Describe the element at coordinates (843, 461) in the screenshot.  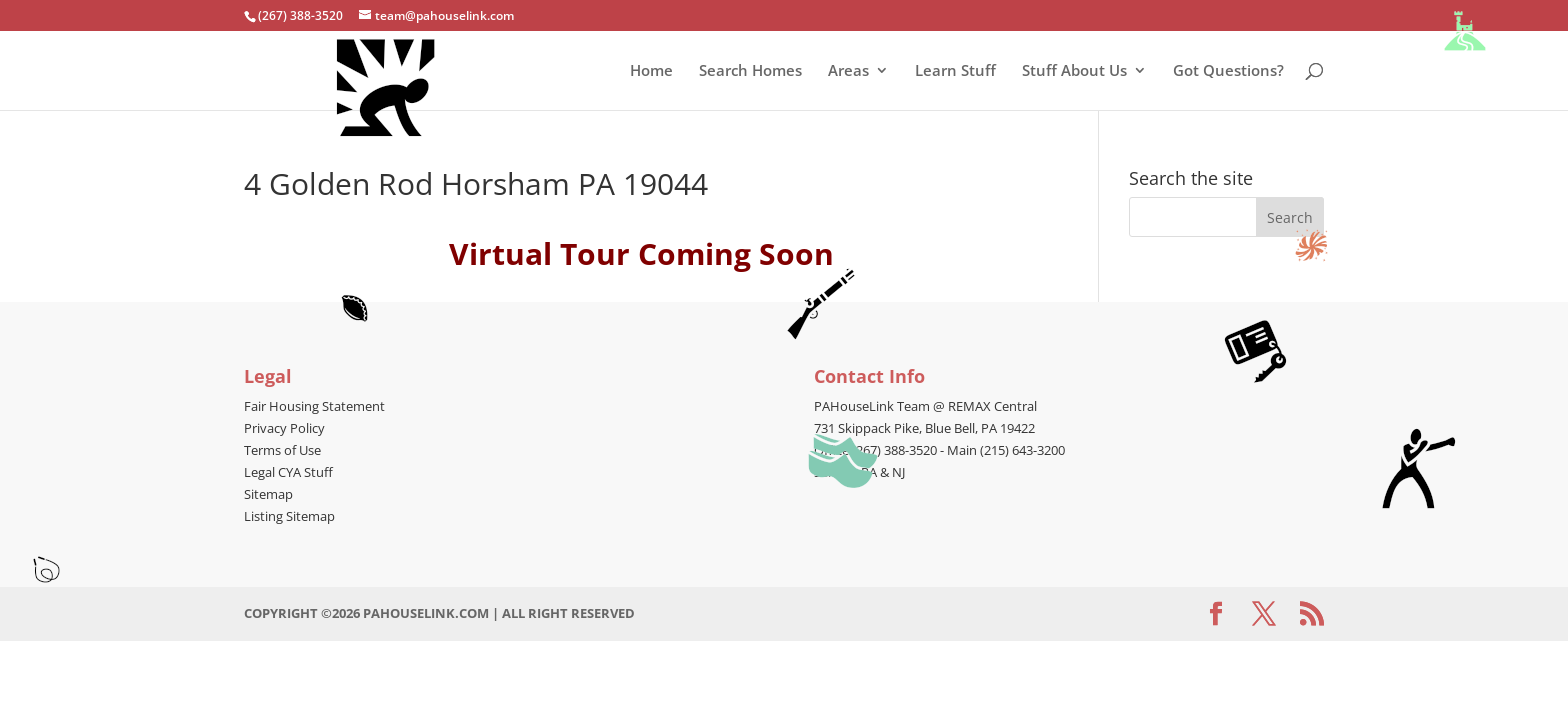
I see `wooden clogs footwear item in a game inventory` at that location.